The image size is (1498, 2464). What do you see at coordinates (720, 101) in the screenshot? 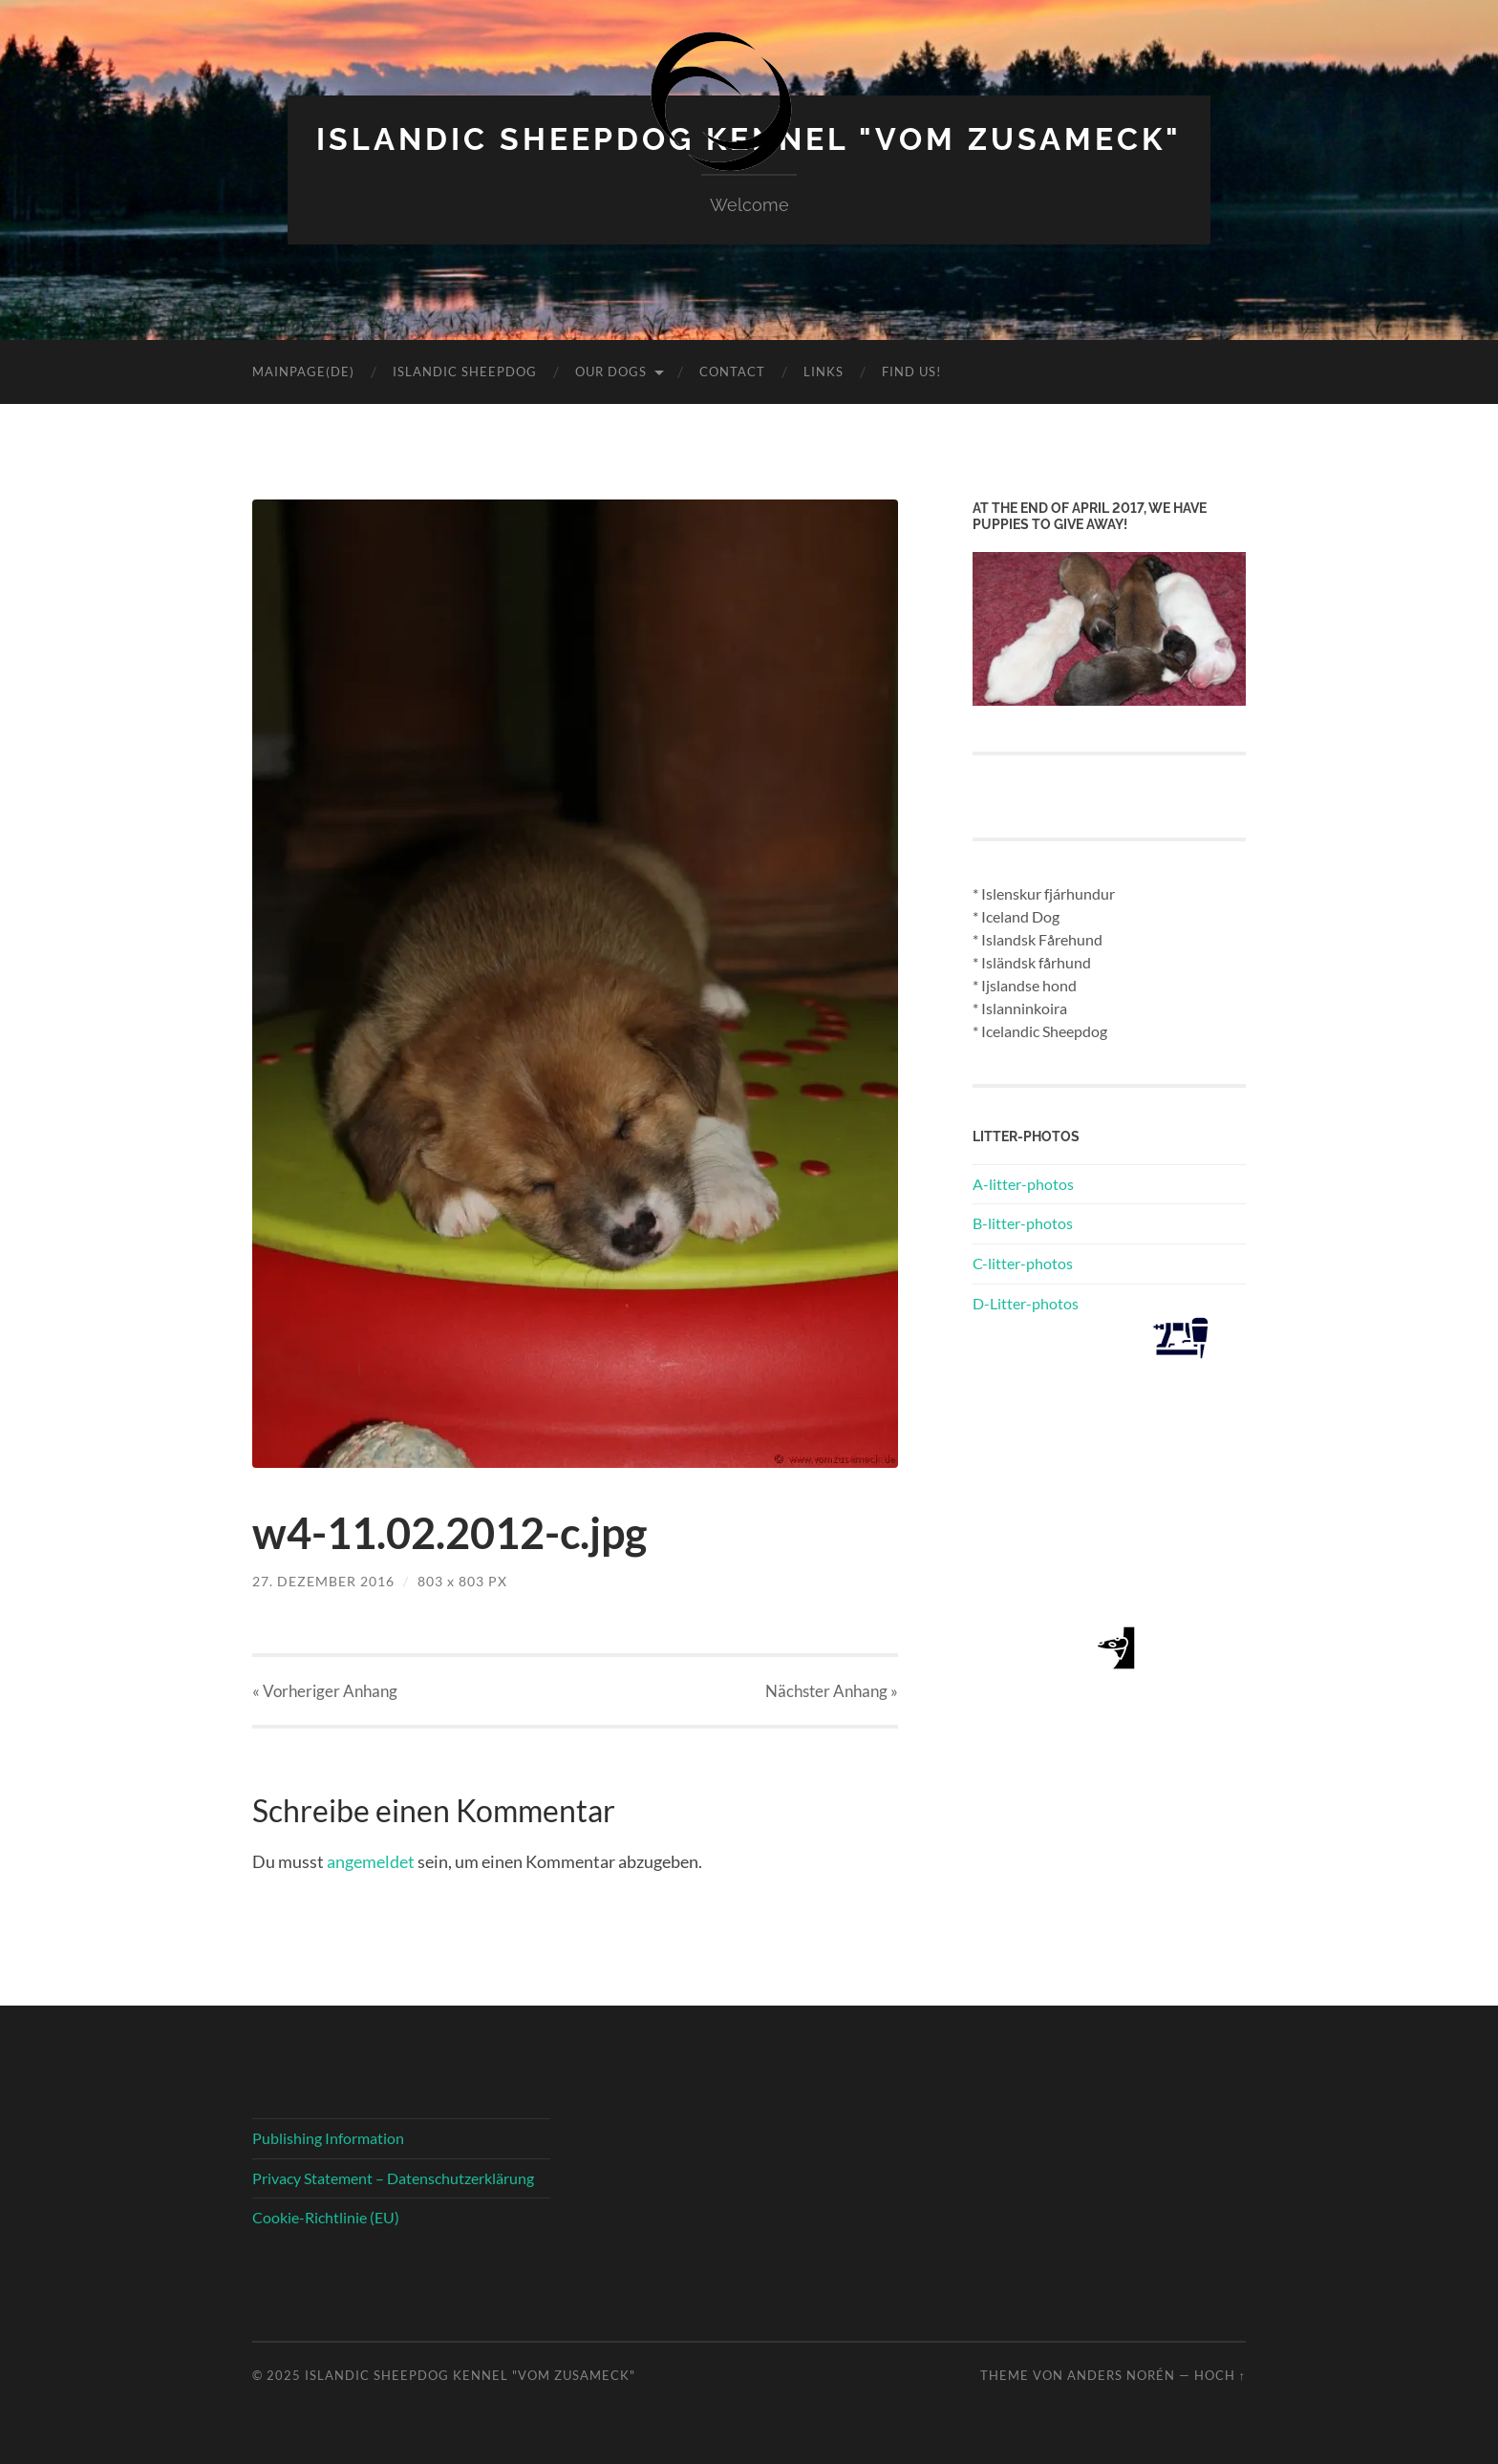
I see `indicates a beast or creature ability in a game interface` at bounding box center [720, 101].